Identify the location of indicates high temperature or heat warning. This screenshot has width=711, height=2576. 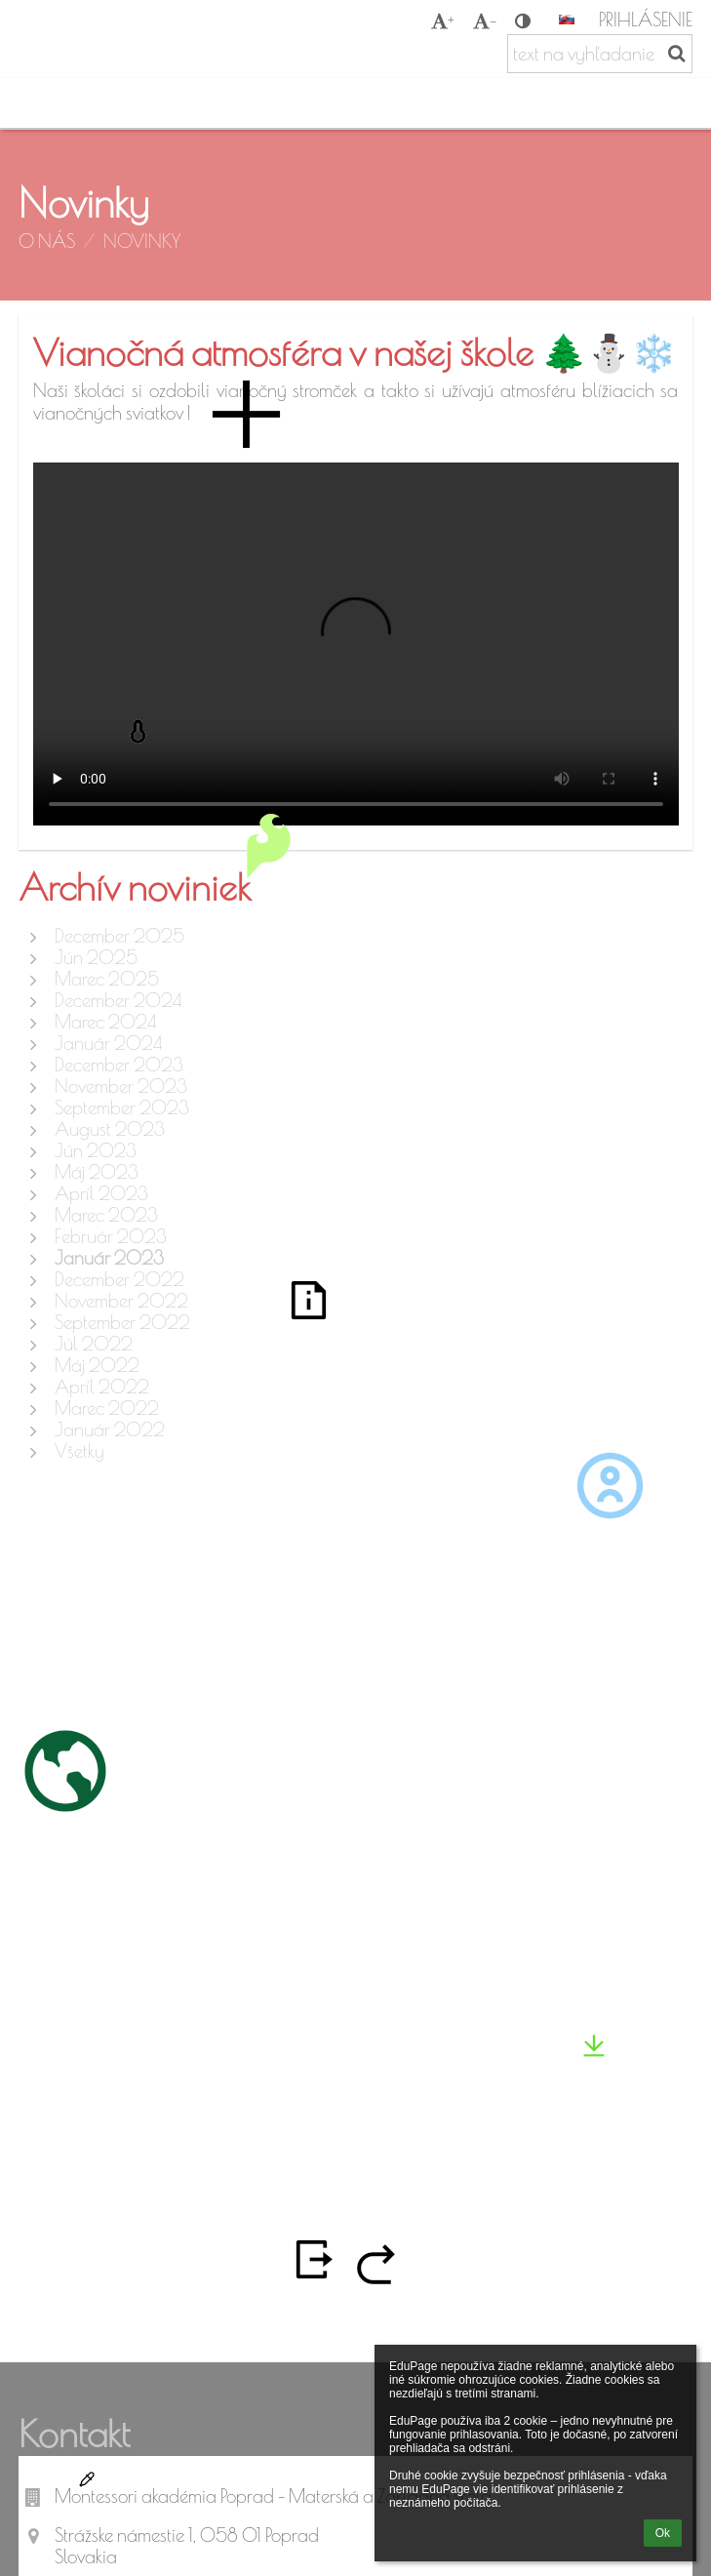
(138, 731).